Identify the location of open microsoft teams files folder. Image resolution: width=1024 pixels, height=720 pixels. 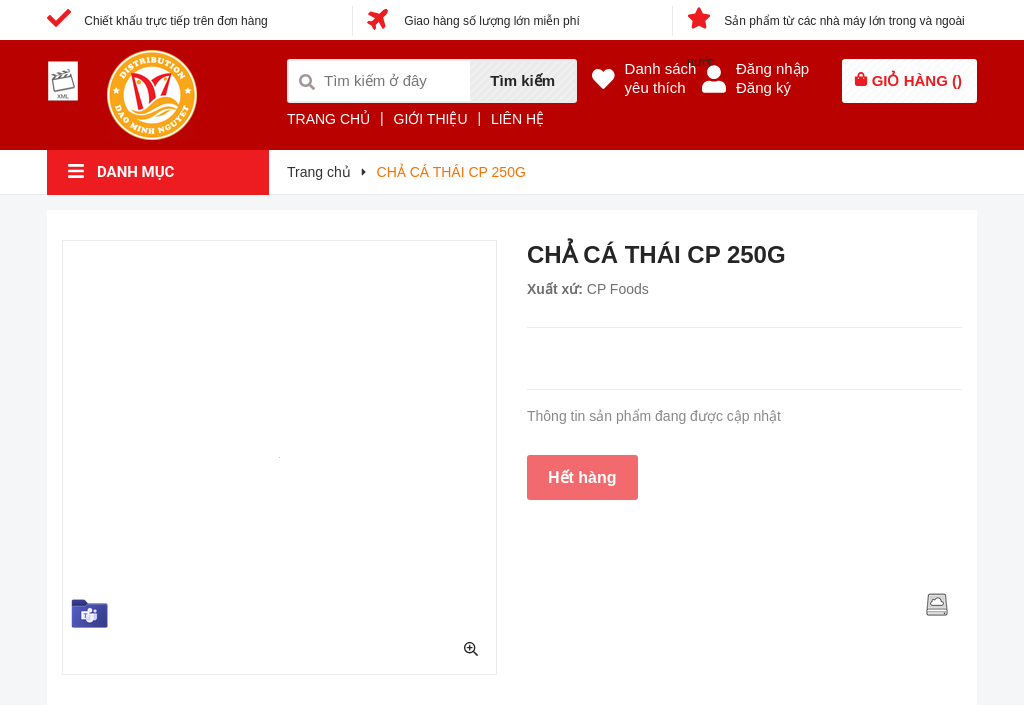
(89, 614).